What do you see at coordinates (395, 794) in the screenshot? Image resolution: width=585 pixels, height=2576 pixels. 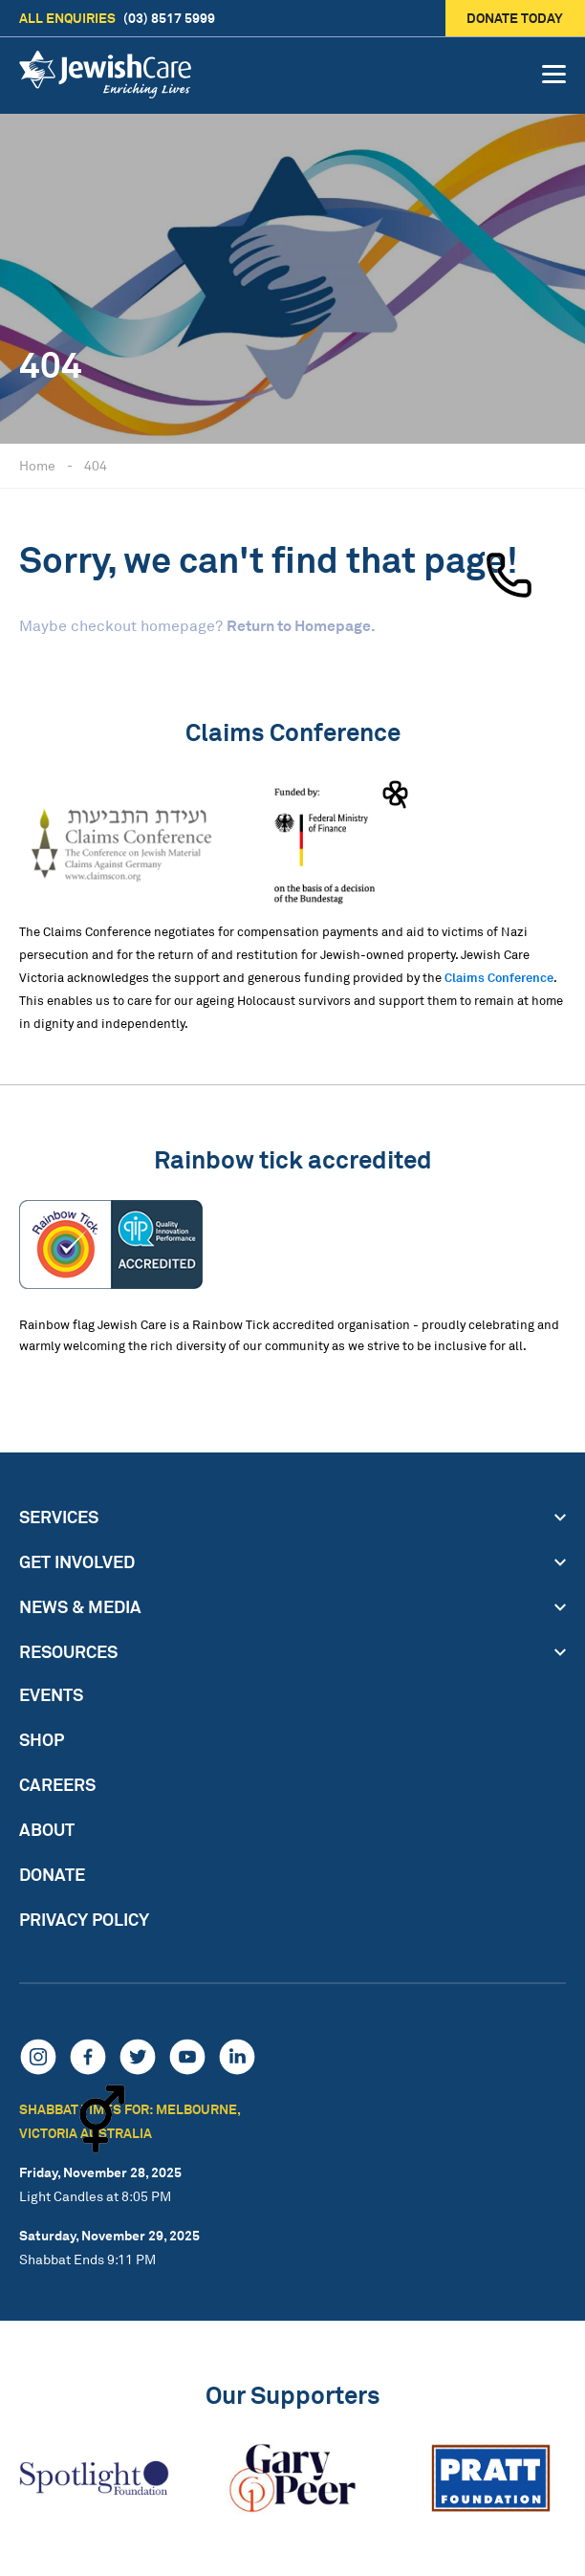 I see `indicates a luck or chance-based feature` at bounding box center [395, 794].